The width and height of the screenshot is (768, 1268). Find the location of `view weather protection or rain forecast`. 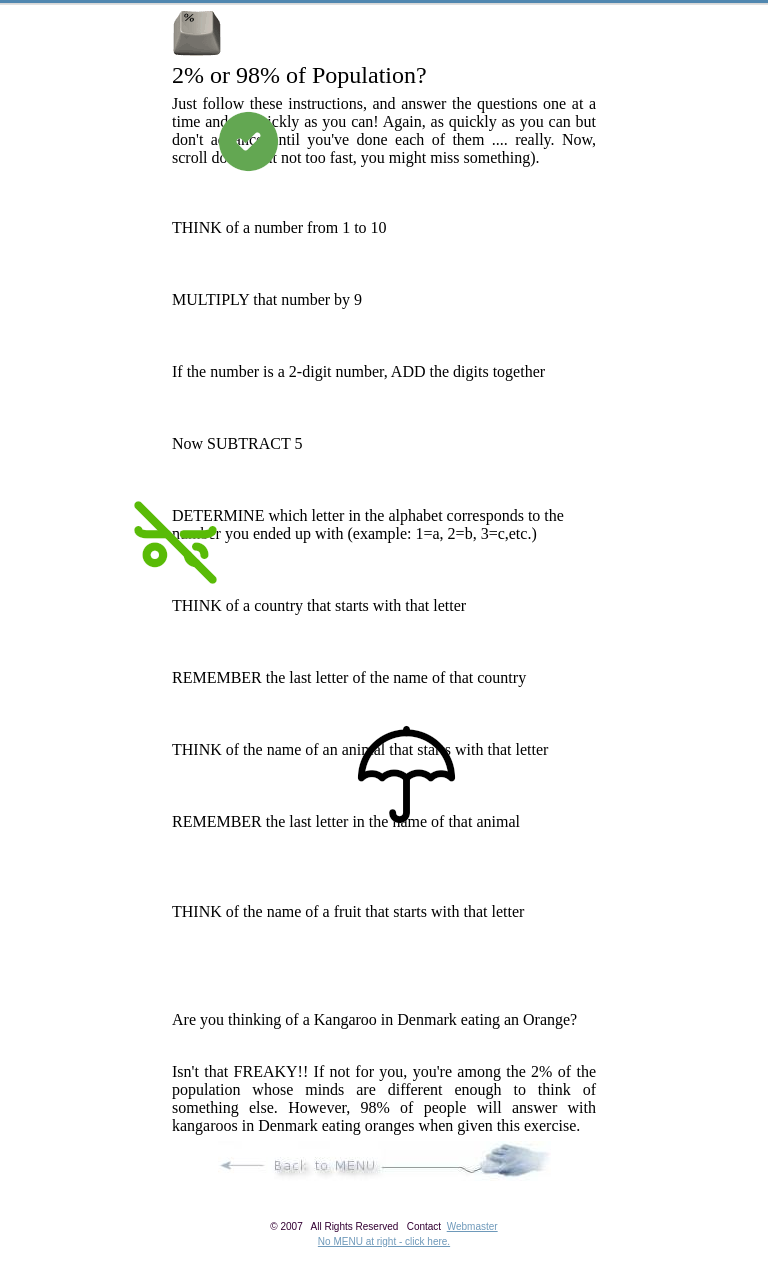

view weather protection or rain forecast is located at coordinates (406, 774).